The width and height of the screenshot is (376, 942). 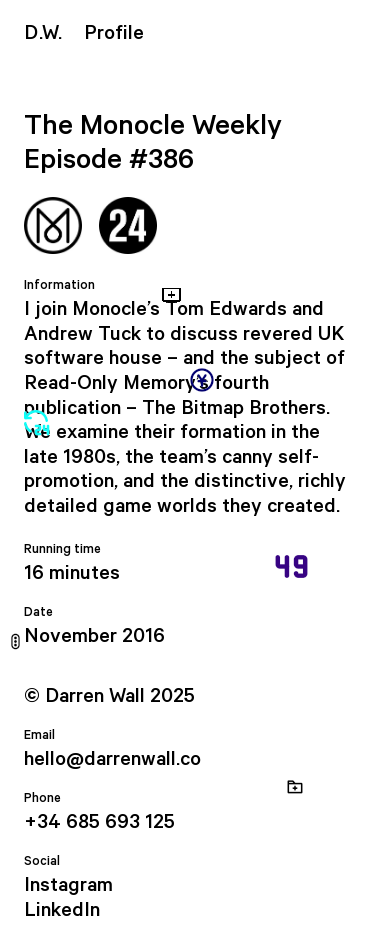 I want to click on traffic light indicator or status signal, so click(x=15, y=641).